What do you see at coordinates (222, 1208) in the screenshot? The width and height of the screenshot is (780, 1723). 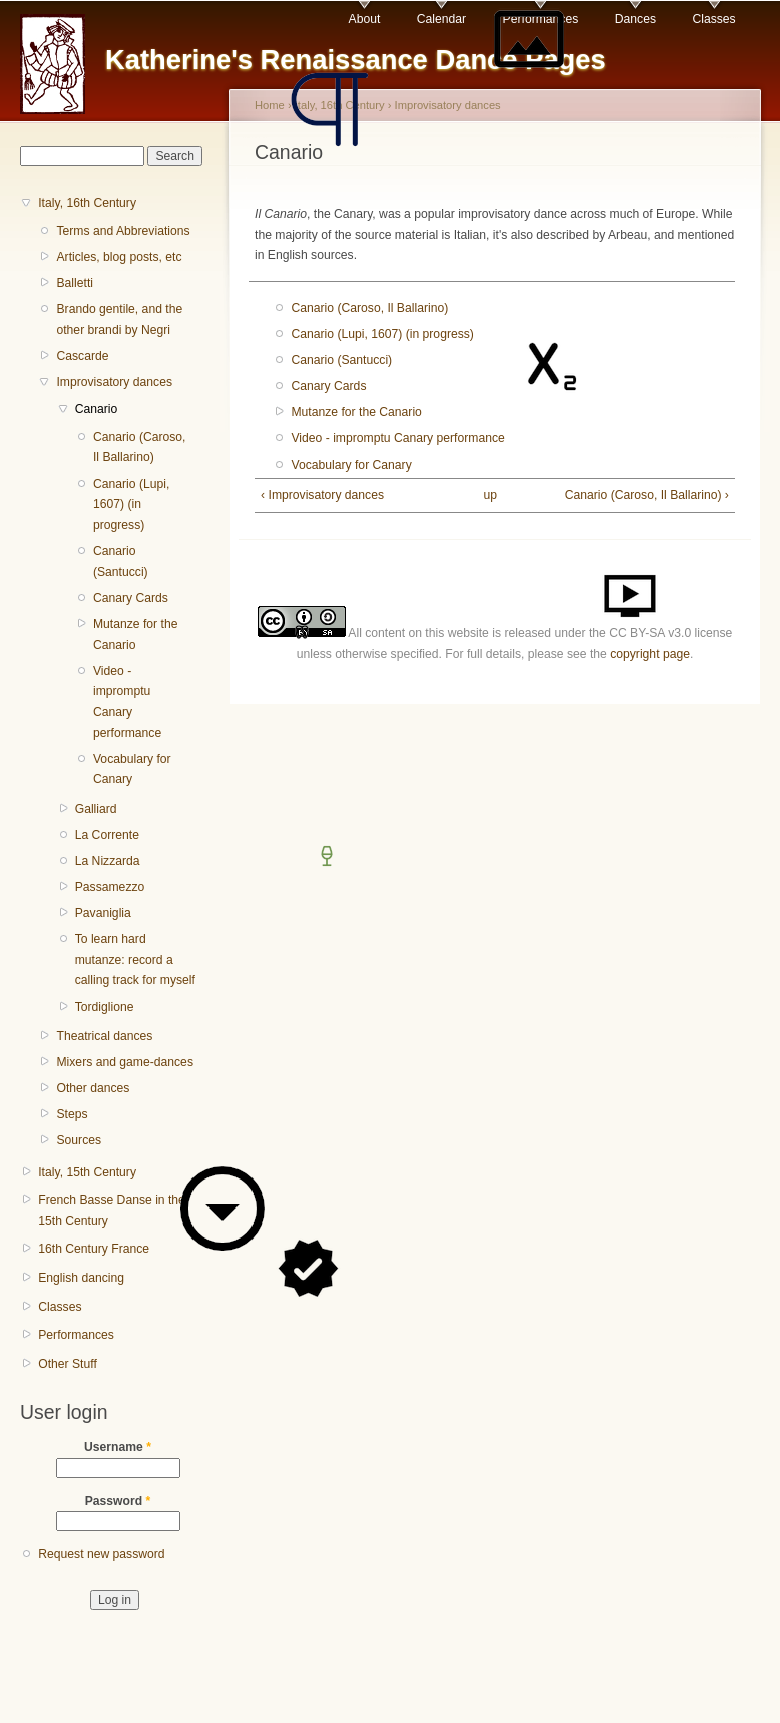 I see `tap to expand dropdown menu` at bounding box center [222, 1208].